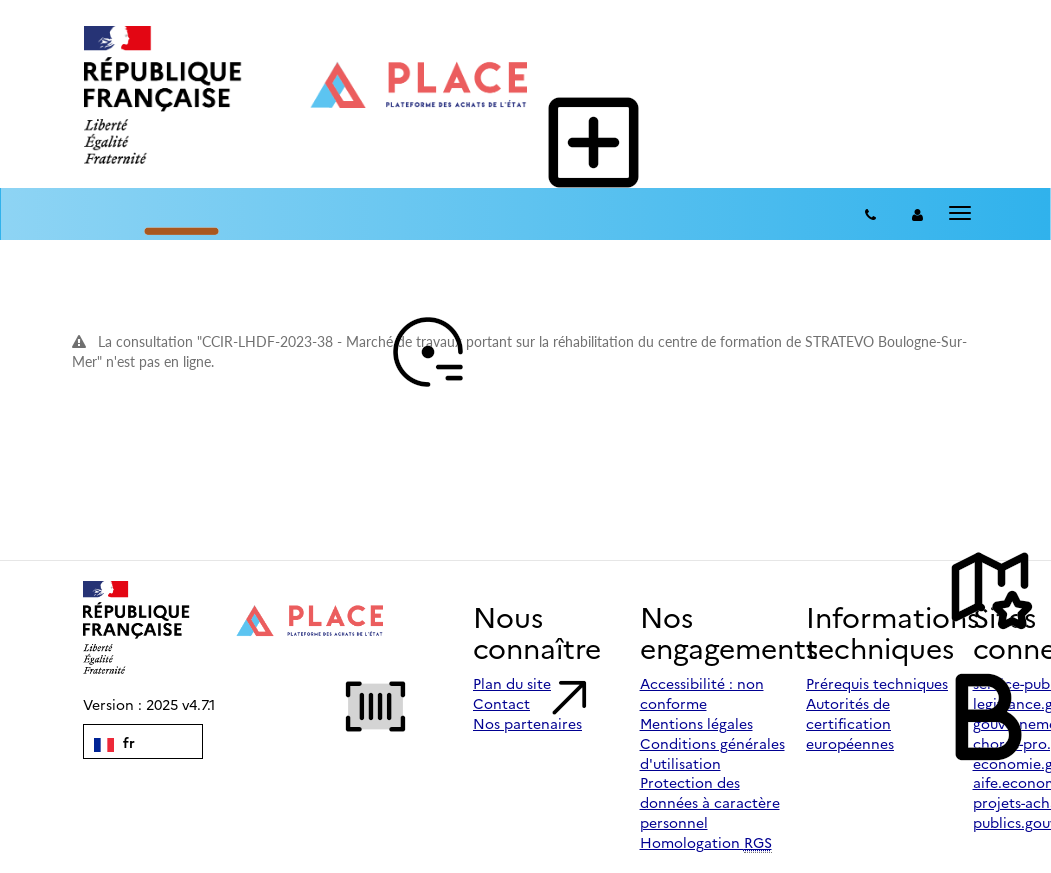 This screenshot has width=1051, height=873. What do you see at coordinates (986, 717) in the screenshot?
I see `apply bold formatting to selected text` at bounding box center [986, 717].